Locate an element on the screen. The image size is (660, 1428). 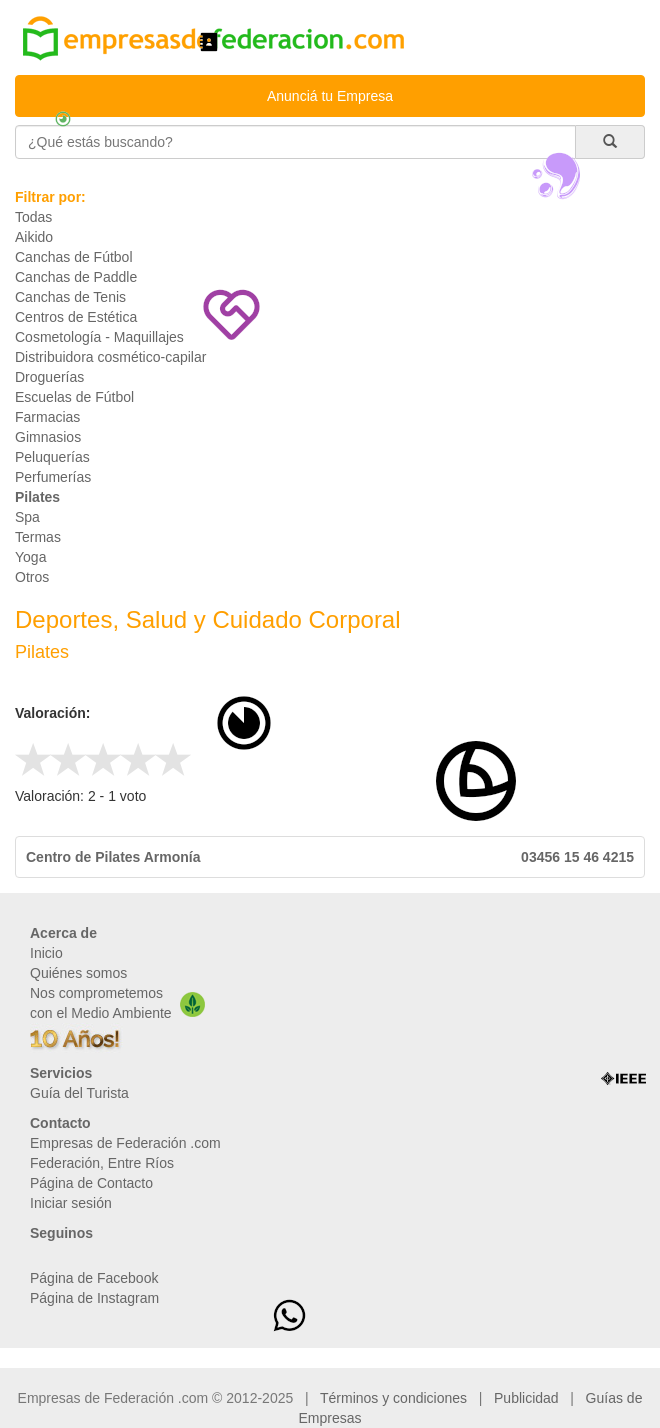
open your contacts list is located at coordinates (209, 42).